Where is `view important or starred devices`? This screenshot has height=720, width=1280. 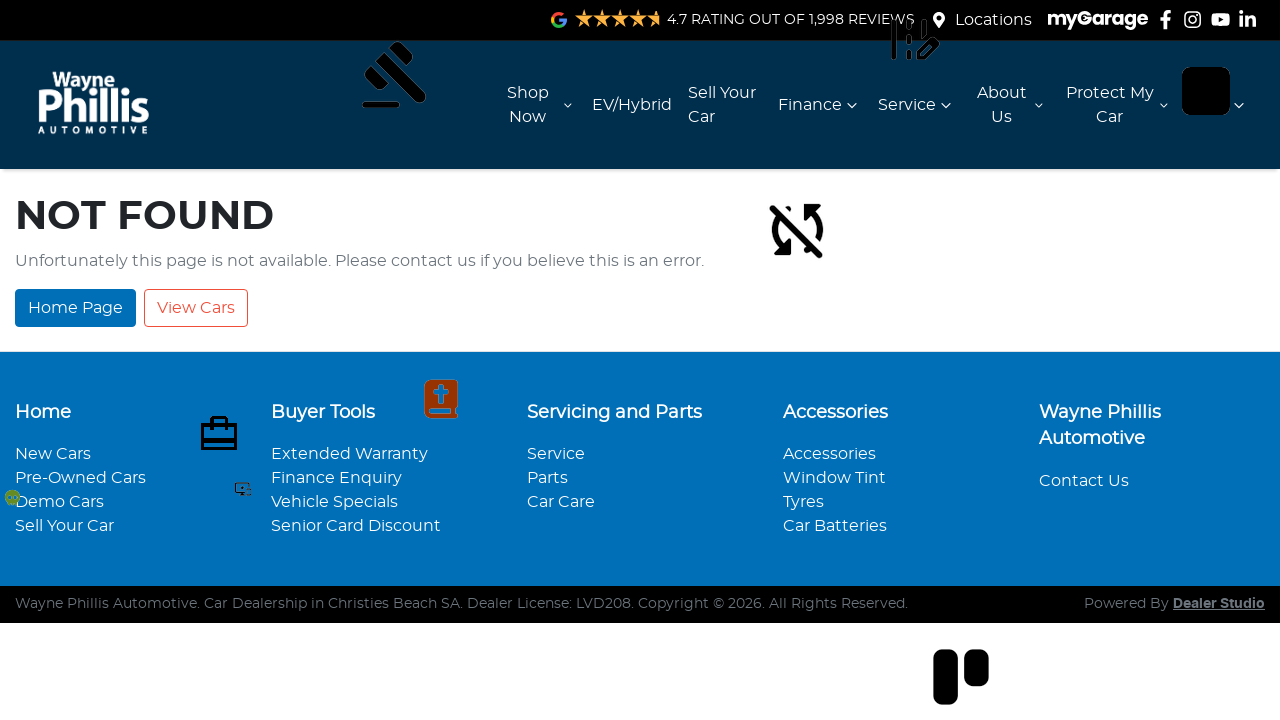 view important or starred devices is located at coordinates (243, 489).